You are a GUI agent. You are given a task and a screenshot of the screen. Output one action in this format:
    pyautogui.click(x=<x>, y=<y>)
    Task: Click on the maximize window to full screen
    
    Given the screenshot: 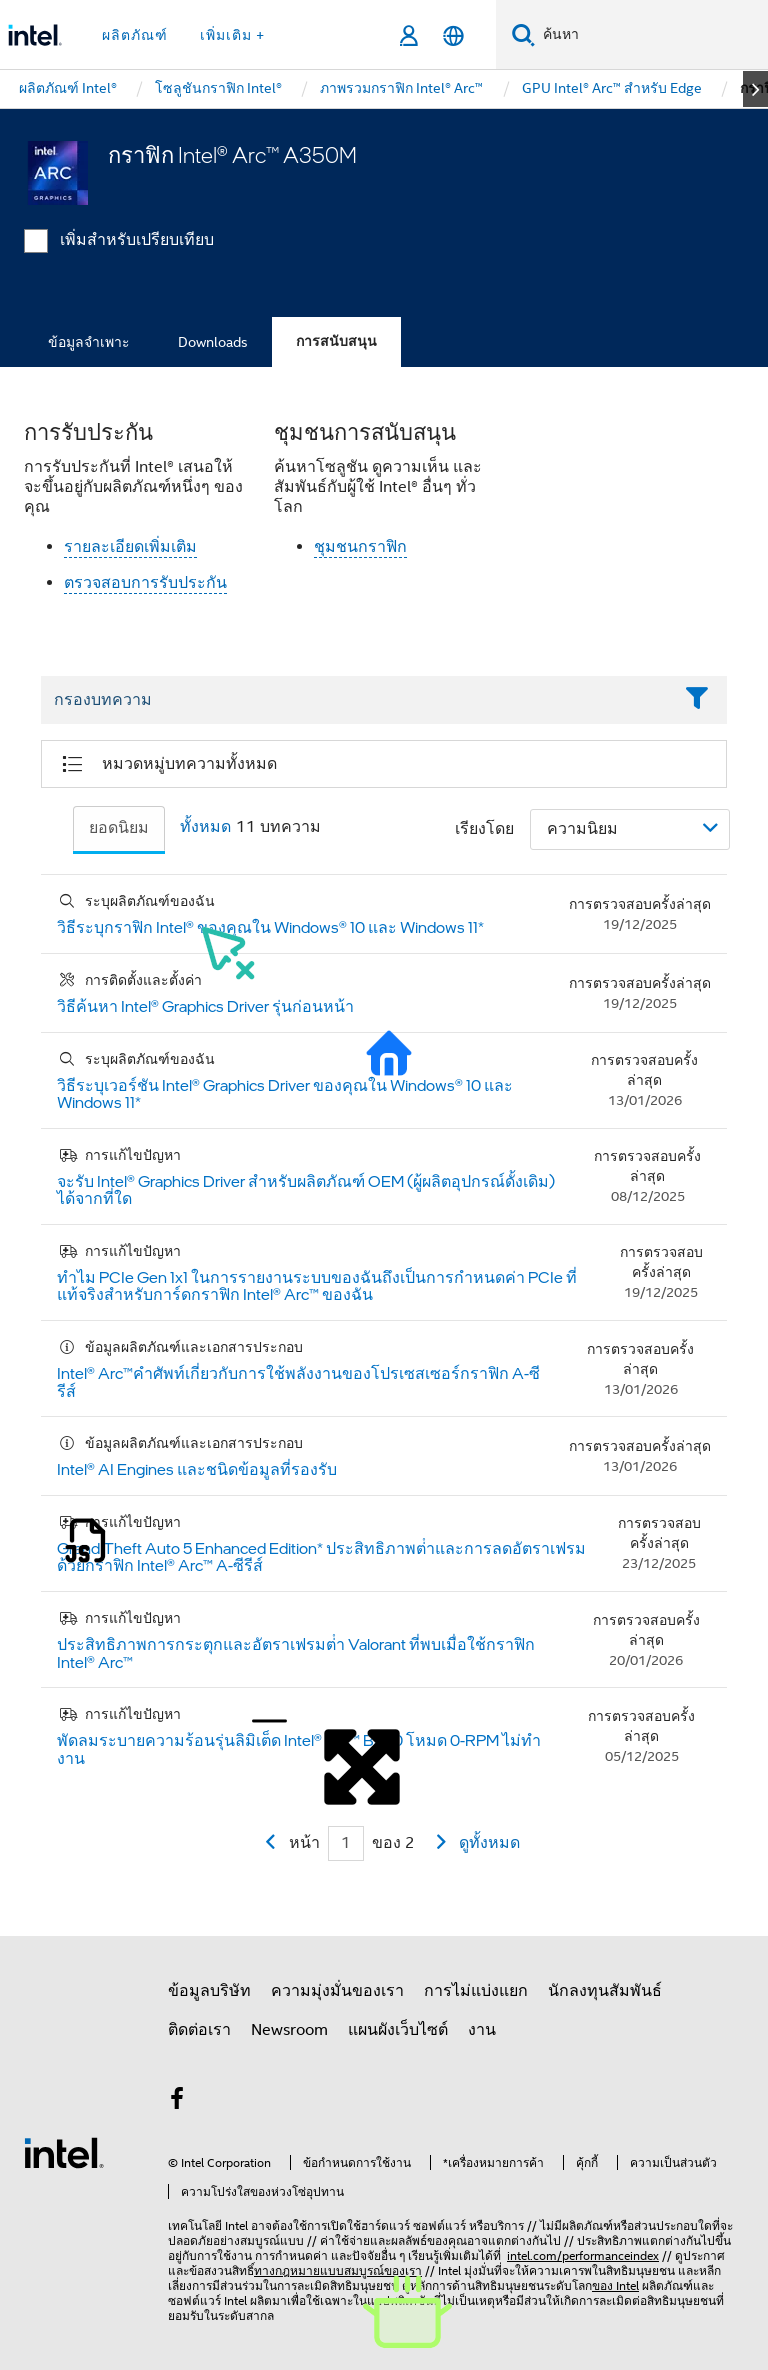 What is the action you would take?
    pyautogui.click(x=362, y=1767)
    